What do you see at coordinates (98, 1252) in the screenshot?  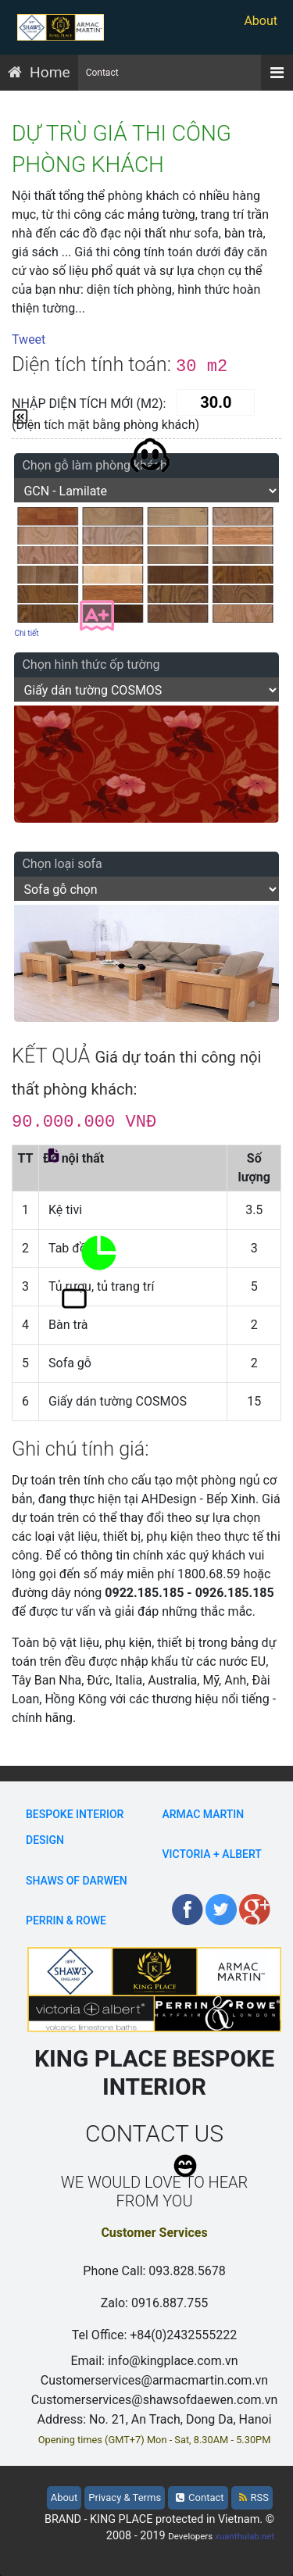 I see `view pie chart analytics` at bounding box center [98, 1252].